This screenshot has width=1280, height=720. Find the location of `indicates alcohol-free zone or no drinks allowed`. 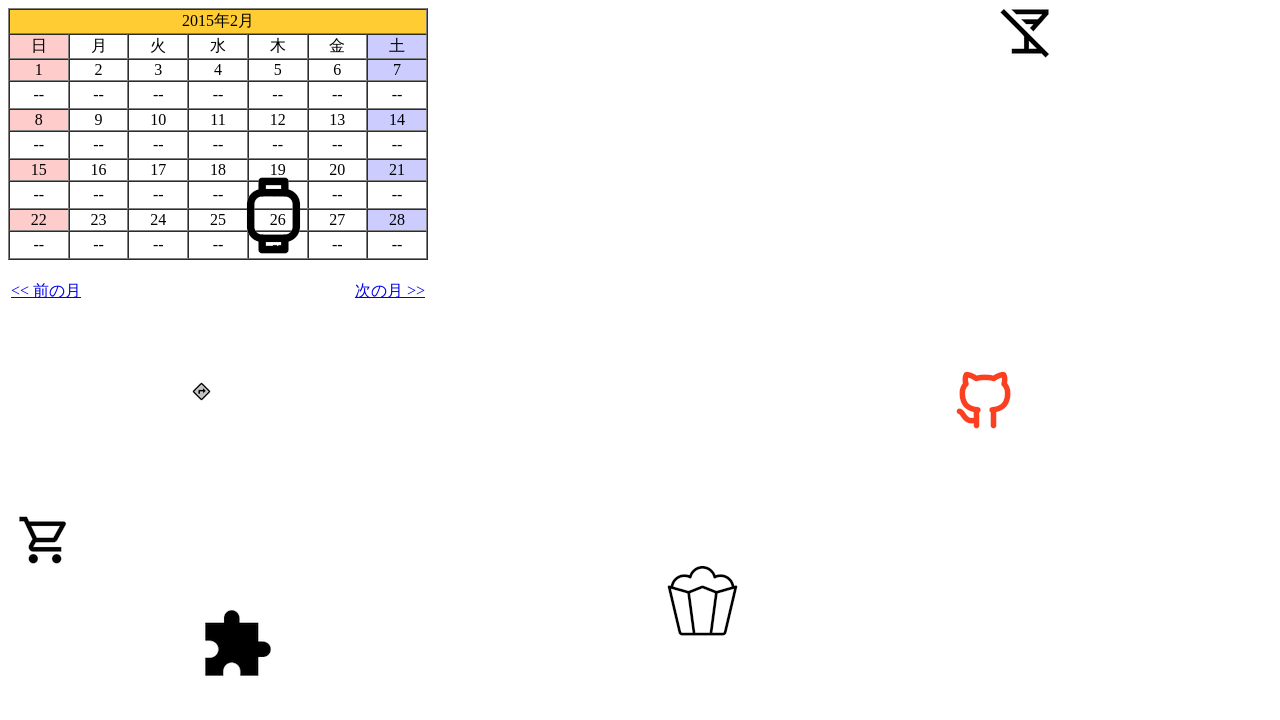

indicates alcohol-free zone or no drinks allowed is located at coordinates (1026, 31).